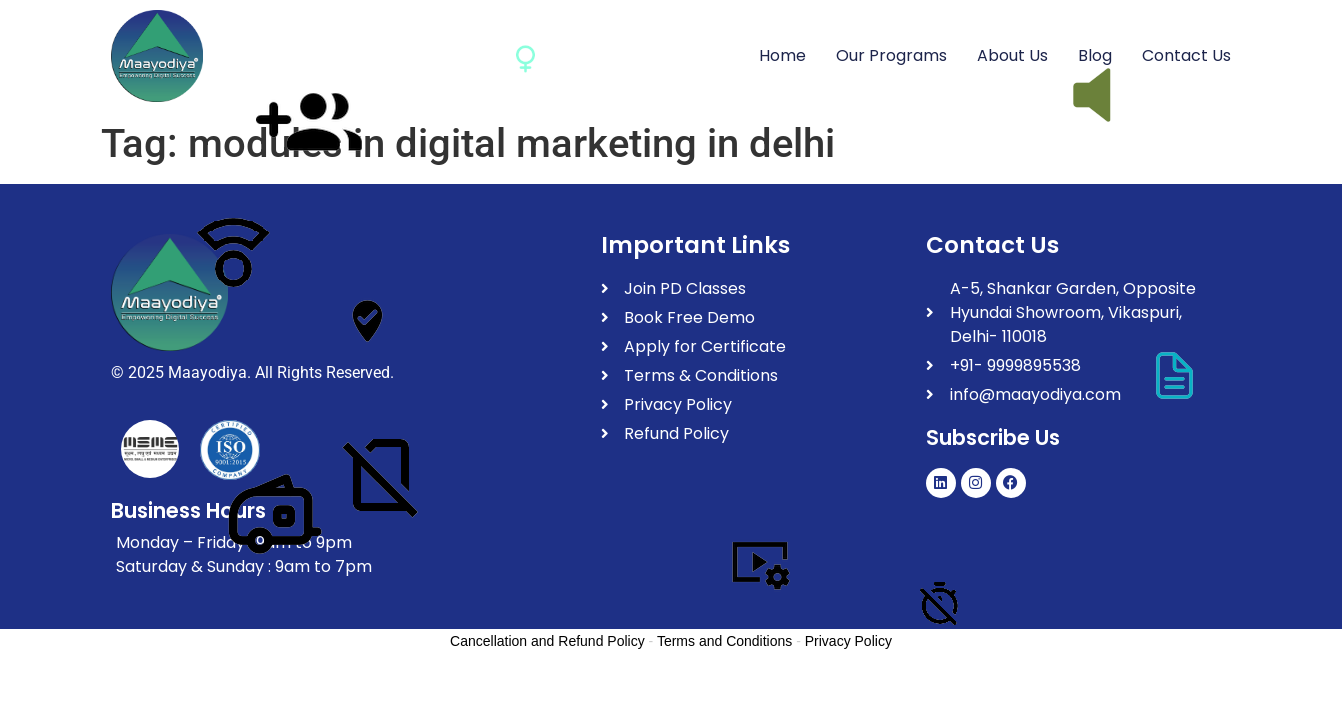 This screenshot has width=1342, height=720. What do you see at coordinates (367, 321) in the screenshot?
I see `confirm or select a location` at bounding box center [367, 321].